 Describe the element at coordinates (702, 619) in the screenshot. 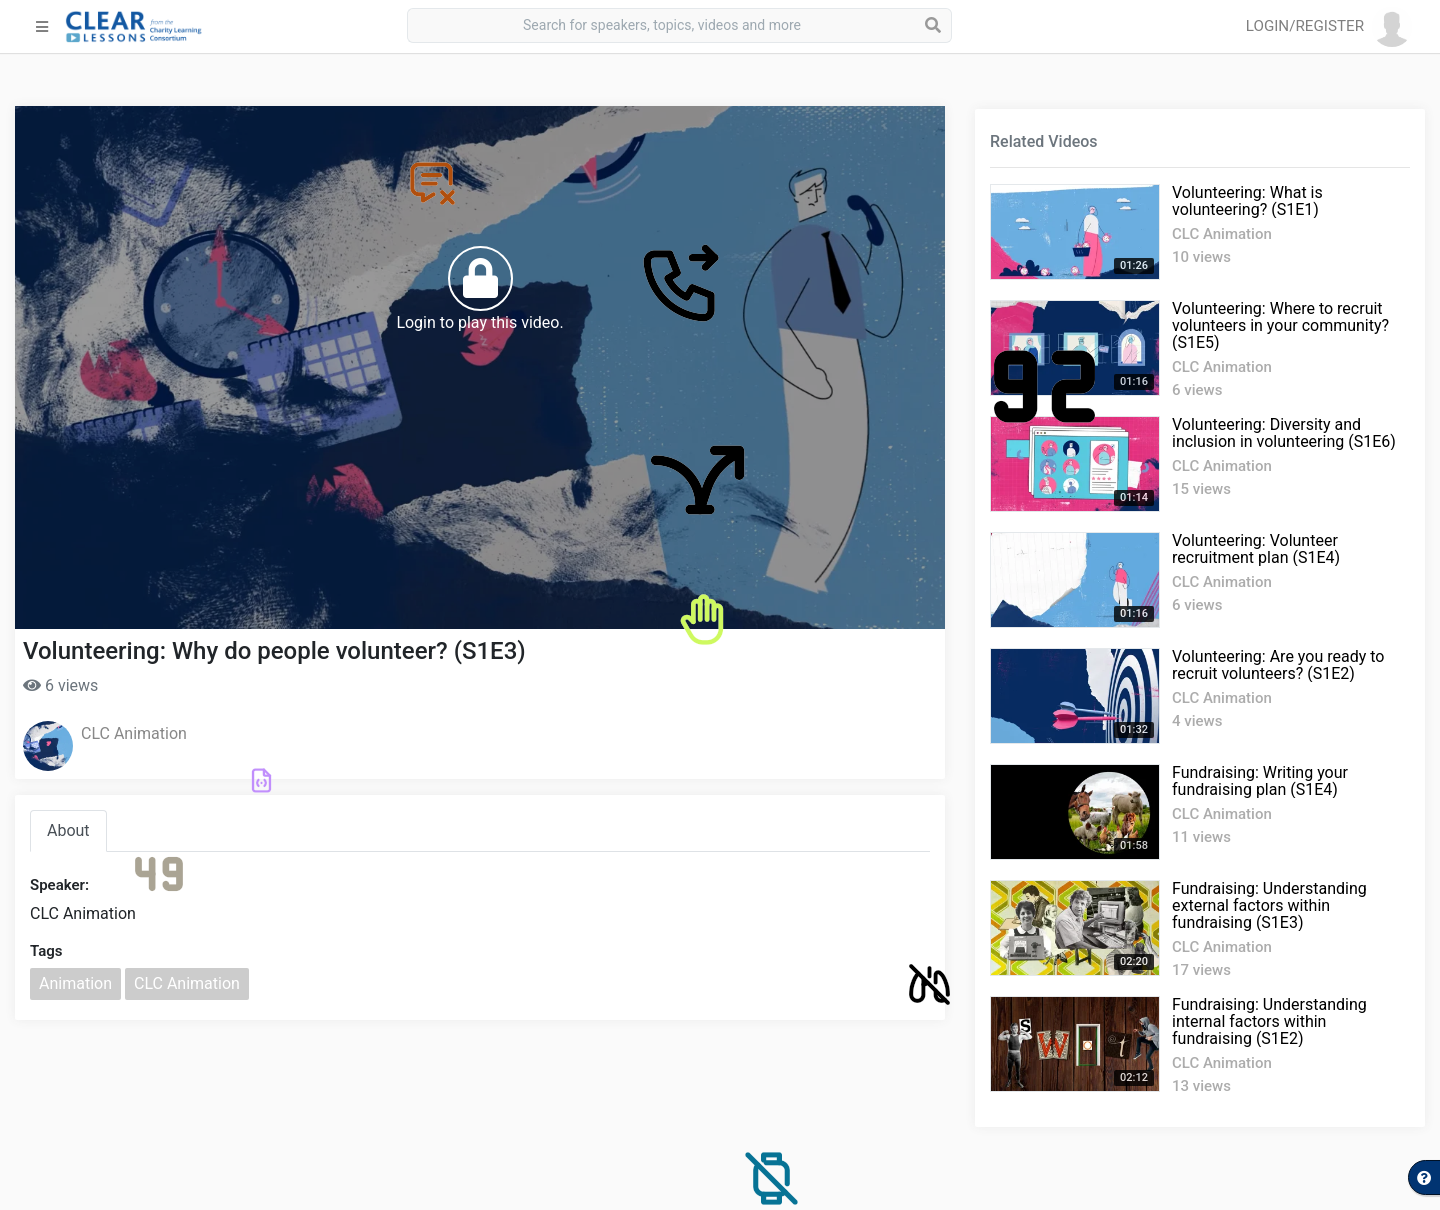

I see `stop or halt an action` at that location.